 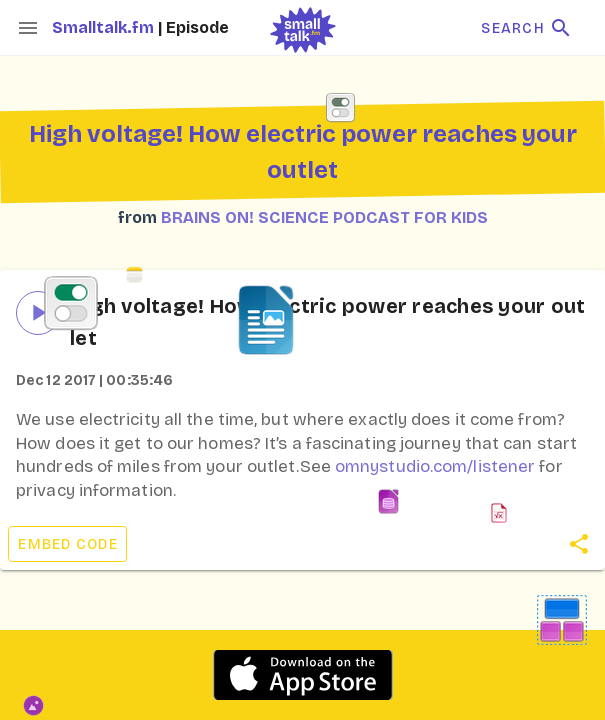 What do you see at coordinates (33, 705) in the screenshot?
I see `indicates photo or image content` at bounding box center [33, 705].